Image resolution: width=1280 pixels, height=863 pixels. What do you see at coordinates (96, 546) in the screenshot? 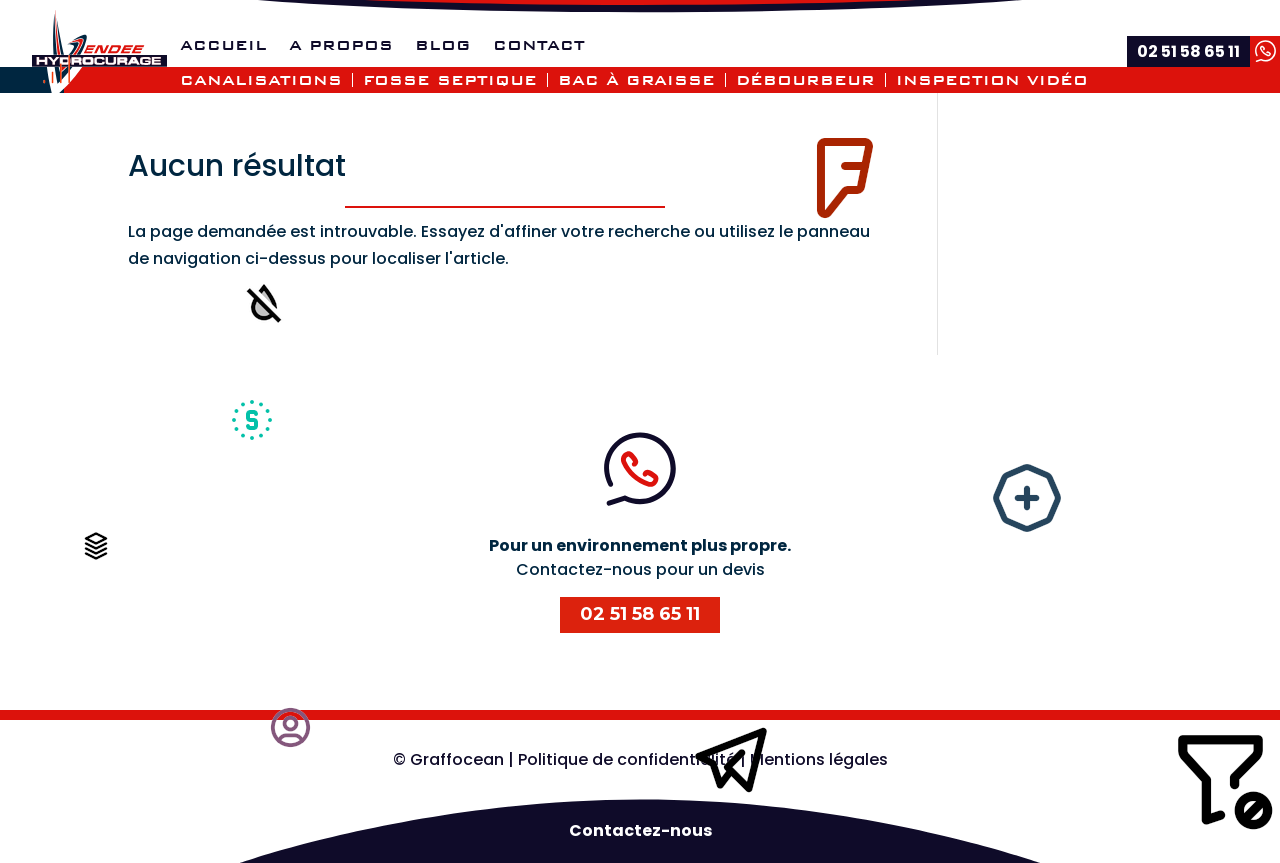
I see `view layers or stacked items` at bounding box center [96, 546].